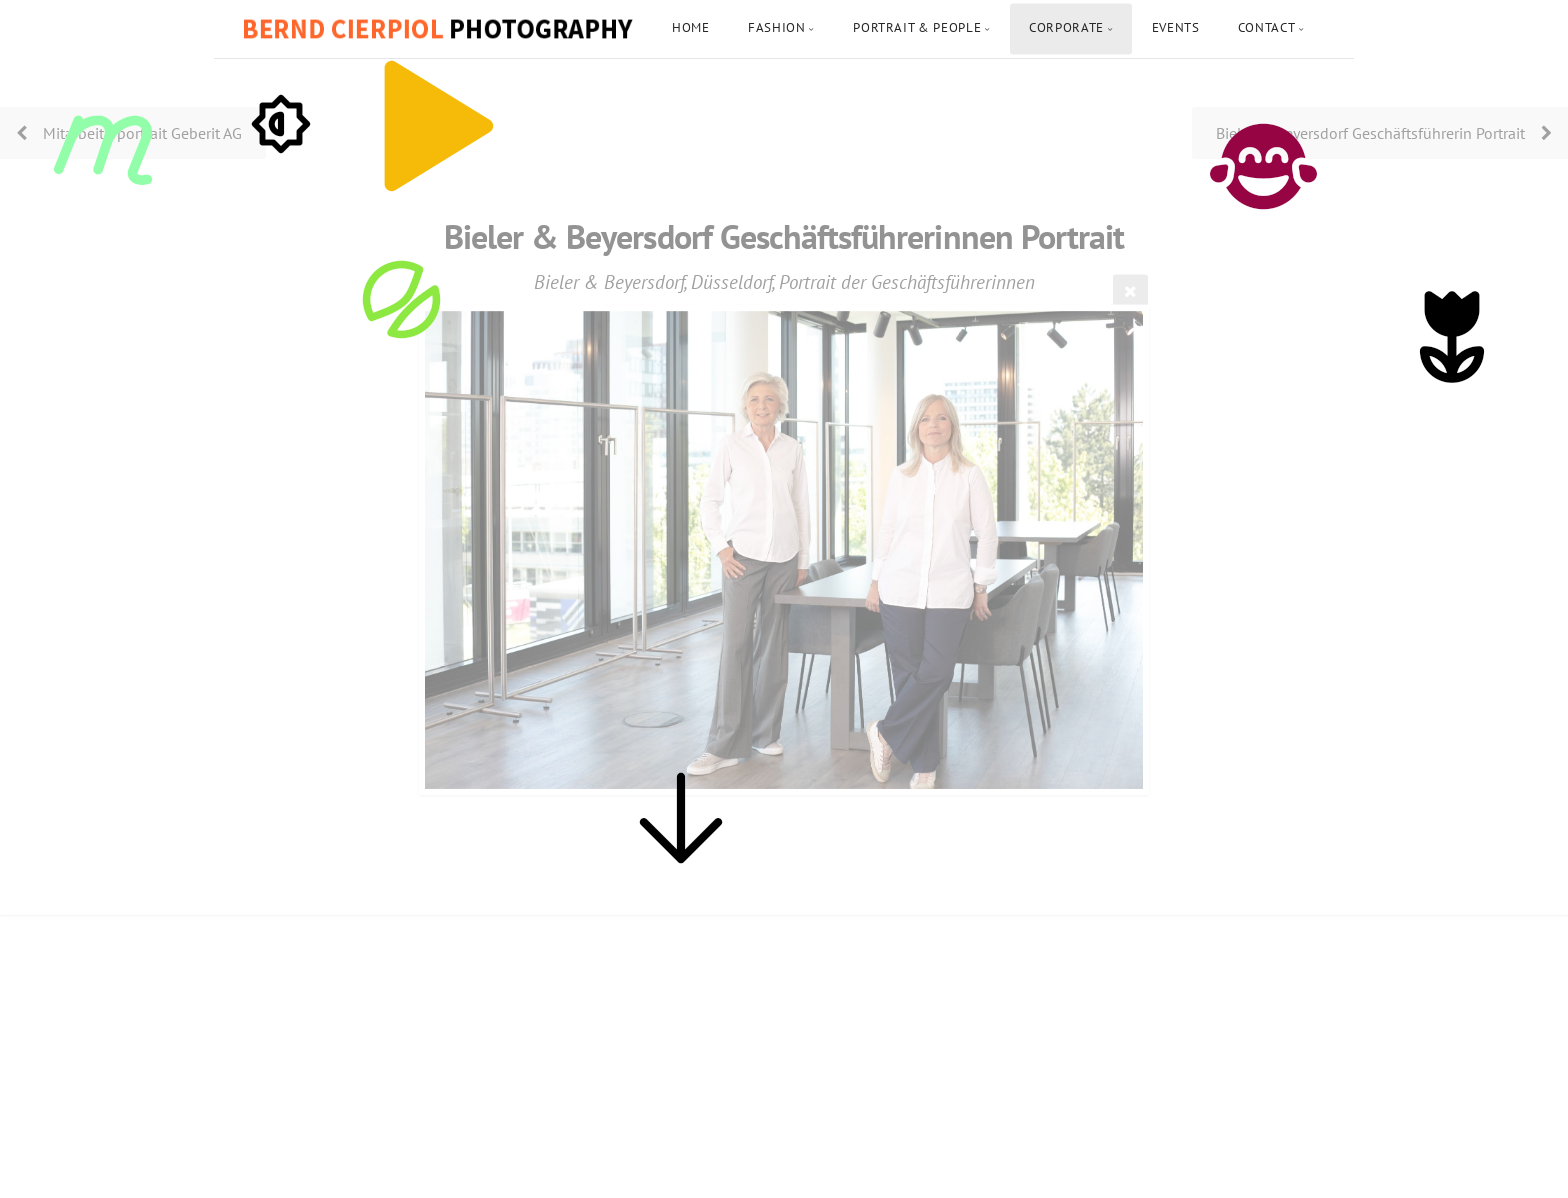 This screenshot has height=1198, width=1568. I want to click on open sharik file sharing app, so click(401, 299).